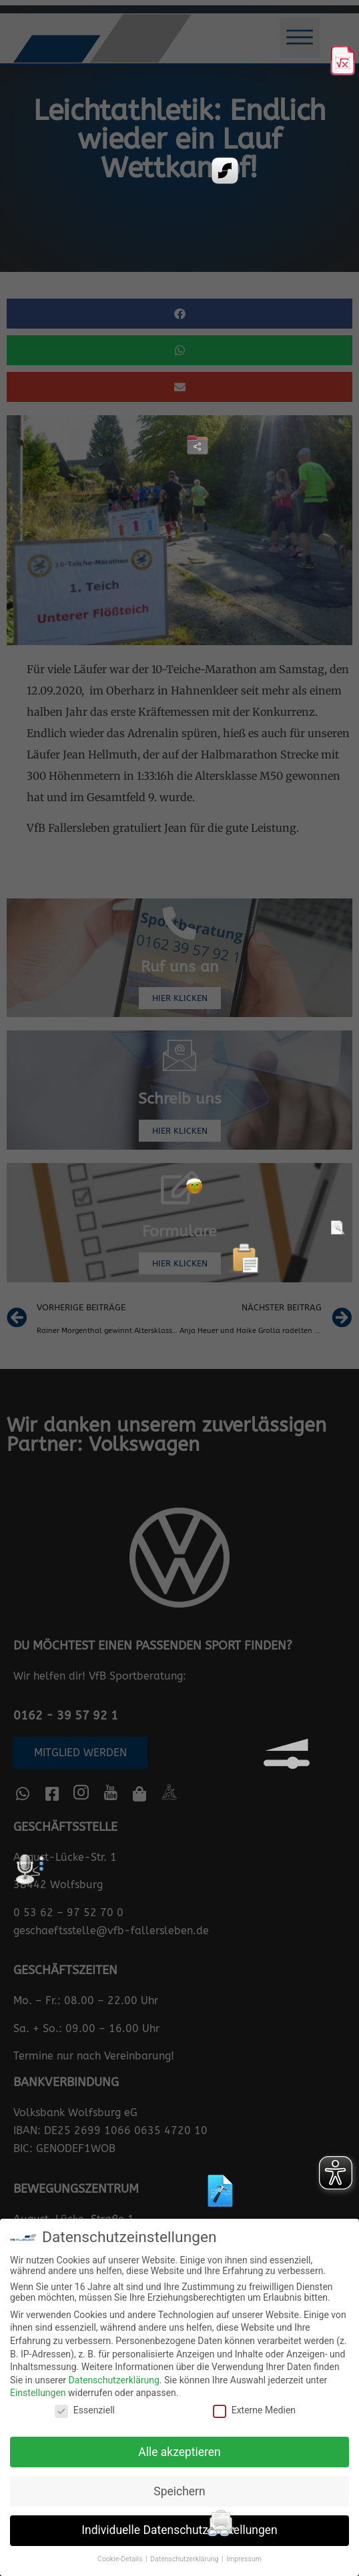 Image resolution: width=359 pixels, height=2576 pixels. What do you see at coordinates (225, 171) in the screenshot?
I see `open screenpipe app` at bounding box center [225, 171].